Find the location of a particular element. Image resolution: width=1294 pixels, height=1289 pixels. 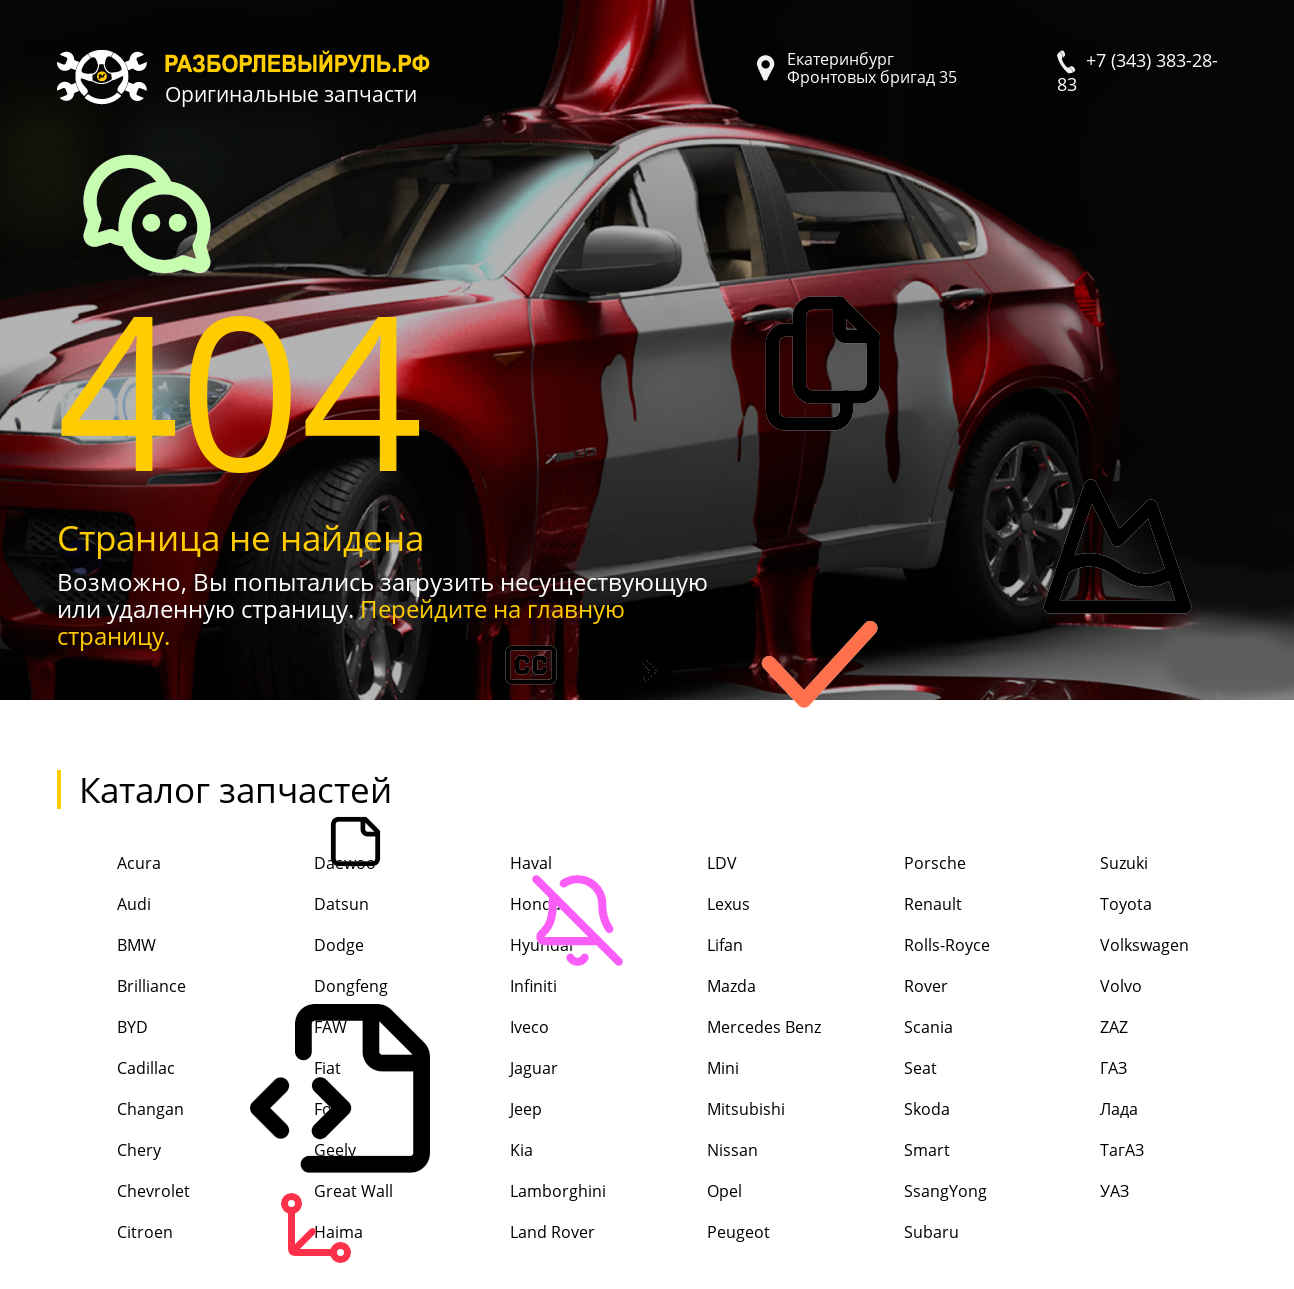

mute notifications is located at coordinates (577, 920).